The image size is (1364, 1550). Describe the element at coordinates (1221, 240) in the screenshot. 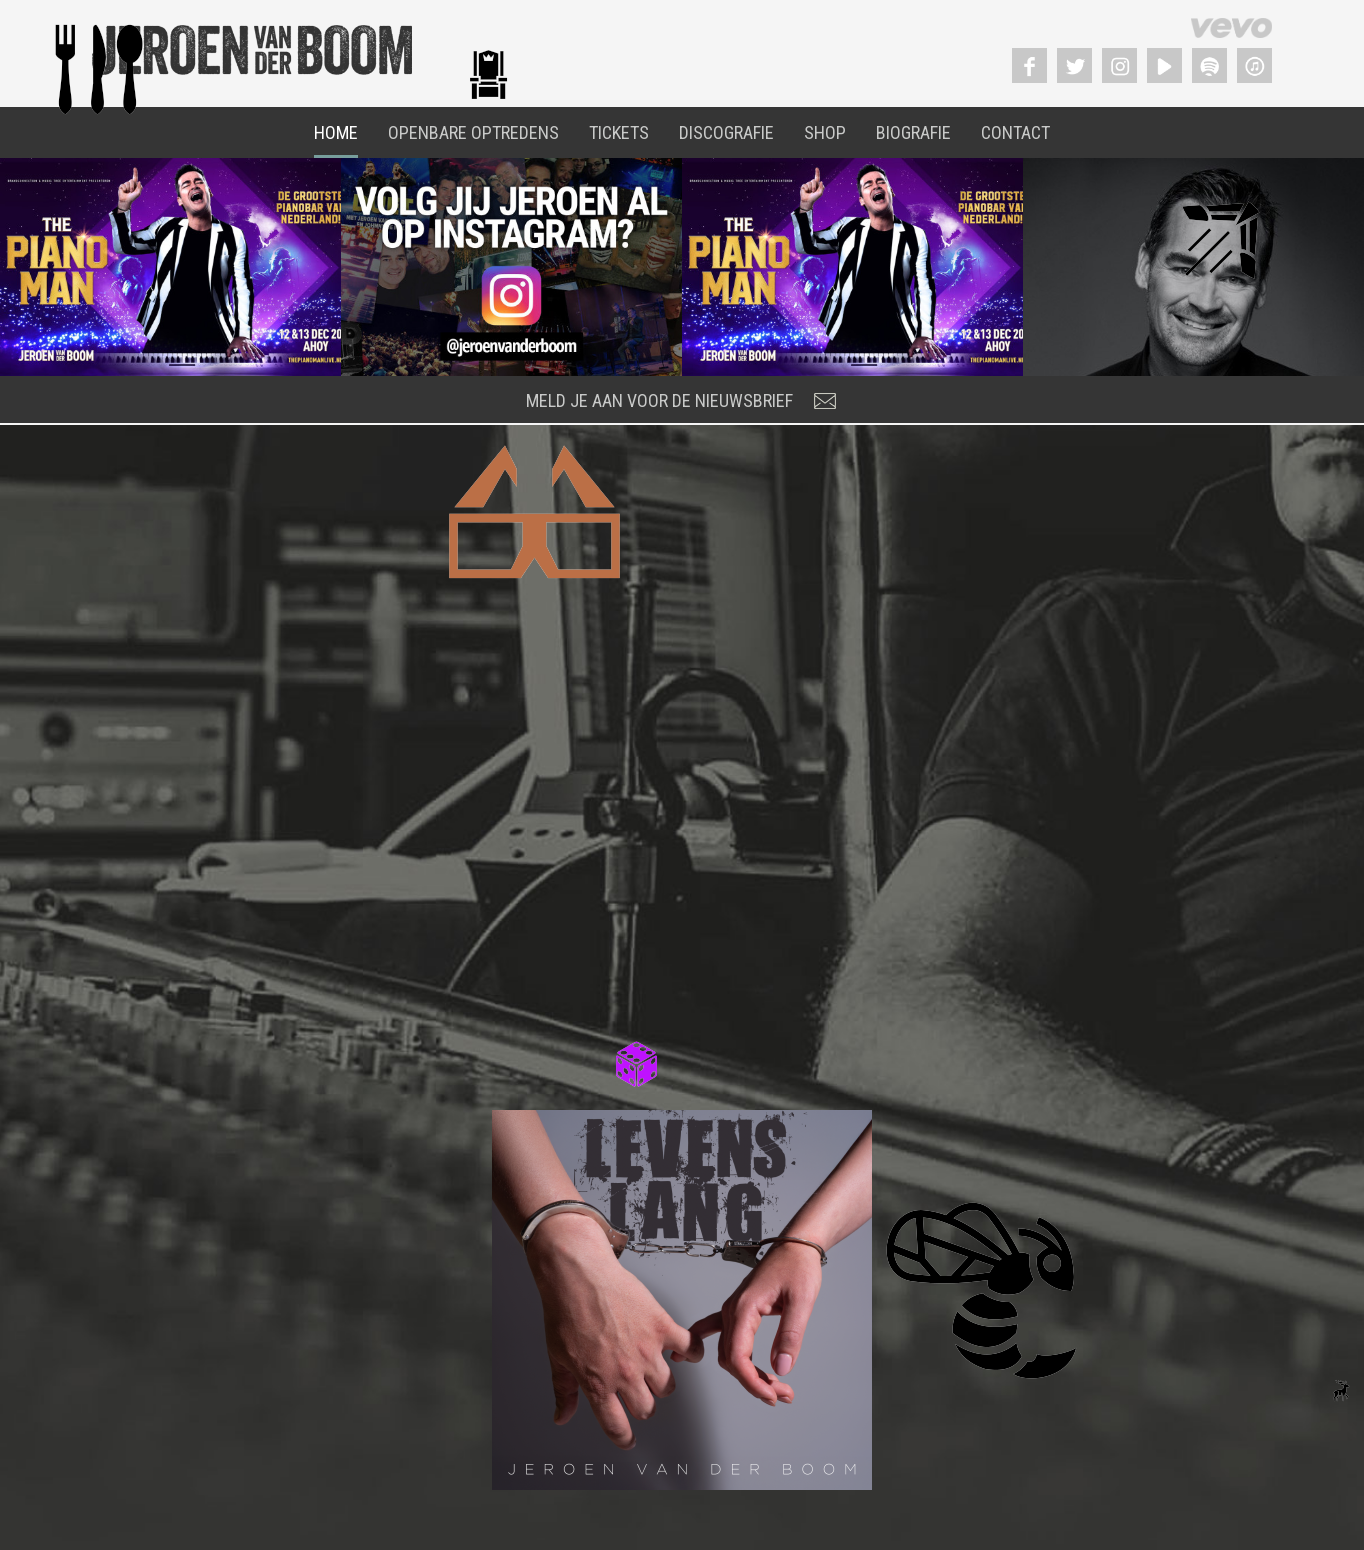

I see `equip armored boomerang weapon` at that location.